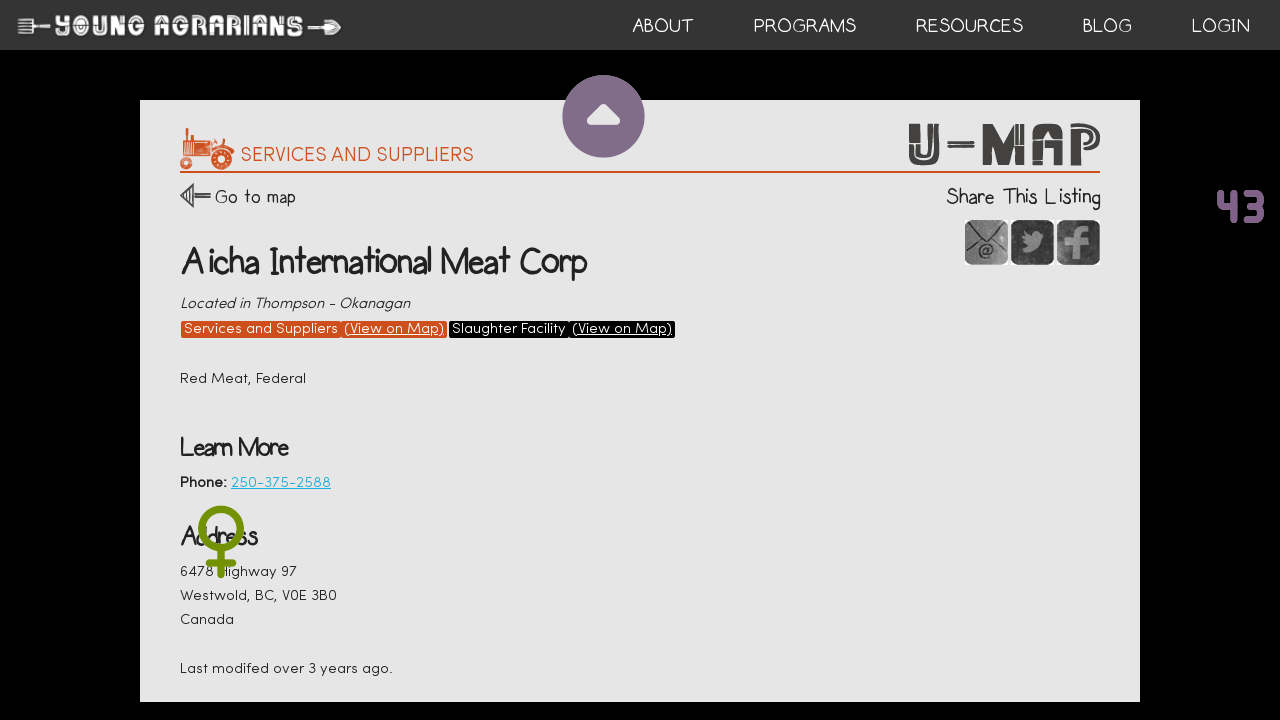 This screenshot has width=1280, height=720. I want to click on indicates item number 43 in a list or sequence, so click(1240, 206).